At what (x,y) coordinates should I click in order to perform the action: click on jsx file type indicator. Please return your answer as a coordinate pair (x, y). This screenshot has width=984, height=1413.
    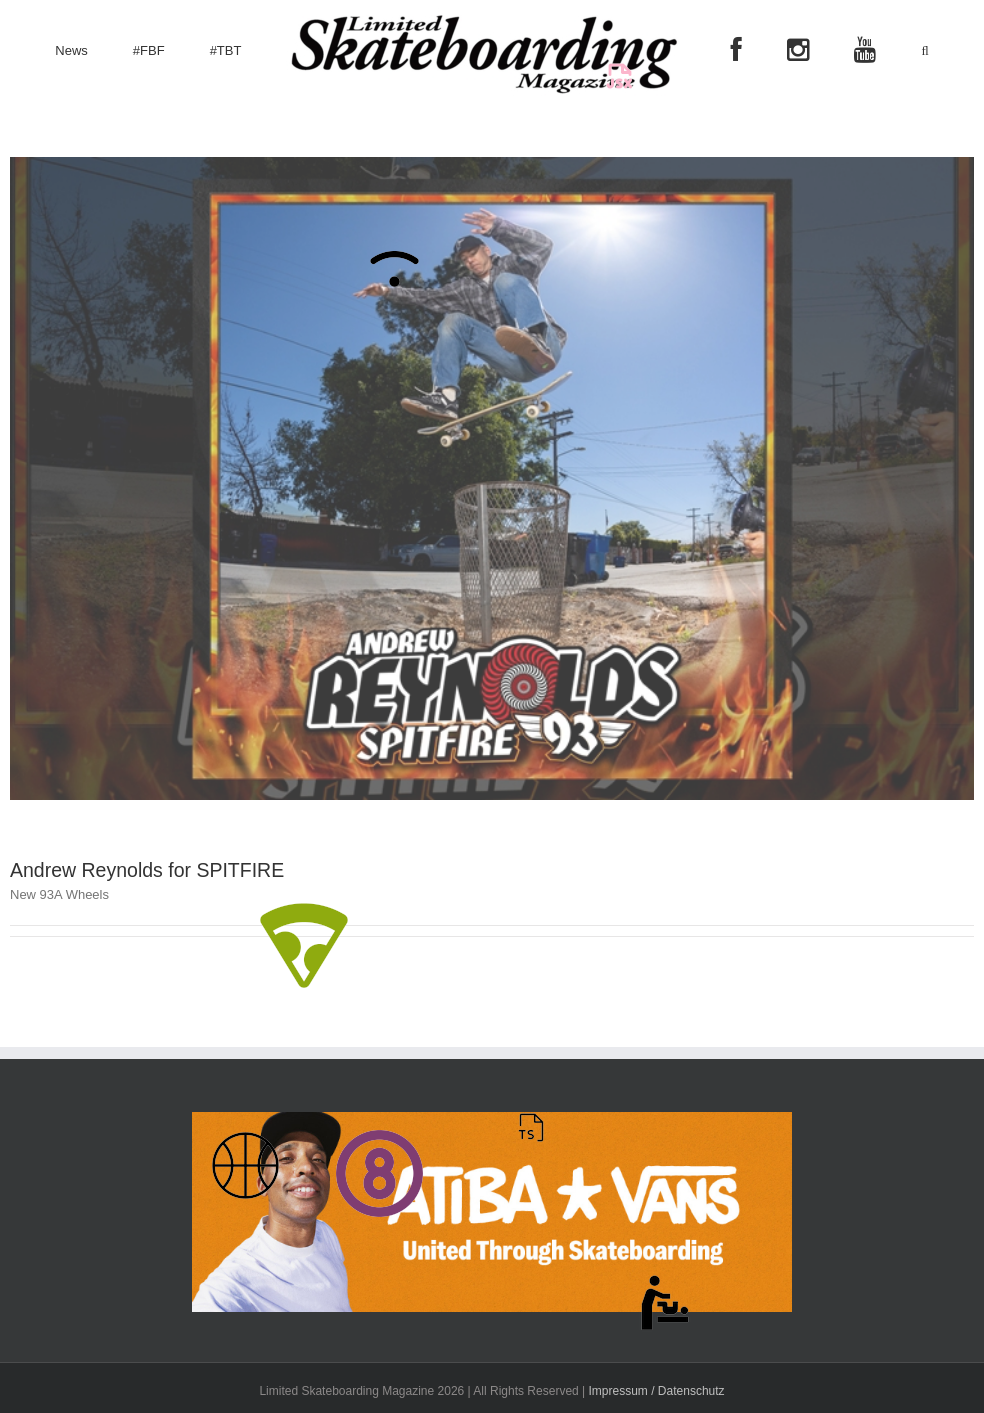
    Looking at the image, I should click on (620, 77).